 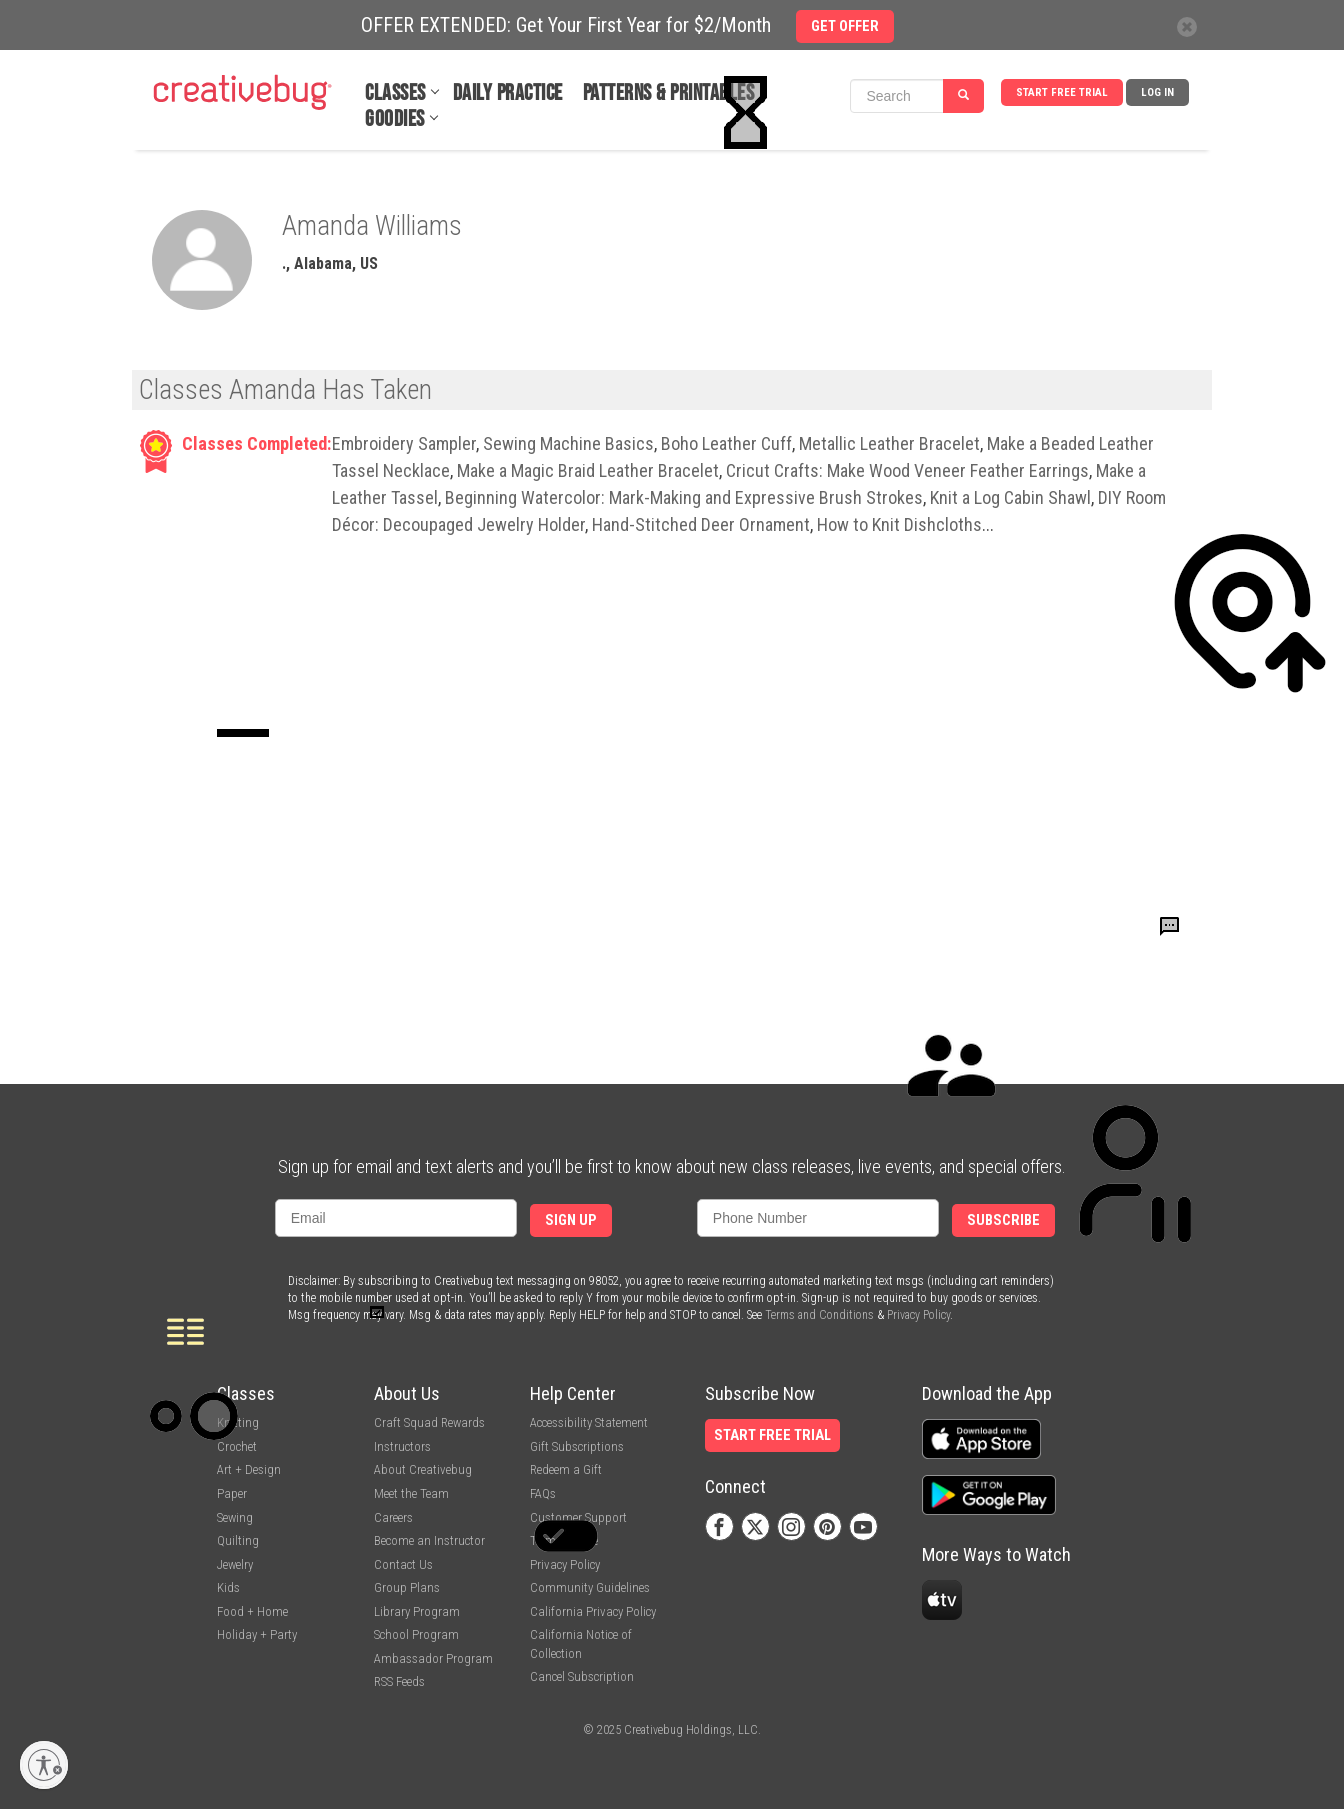 What do you see at coordinates (377, 1312) in the screenshot?
I see `indicates a verified domain or website` at bounding box center [377, 1312].